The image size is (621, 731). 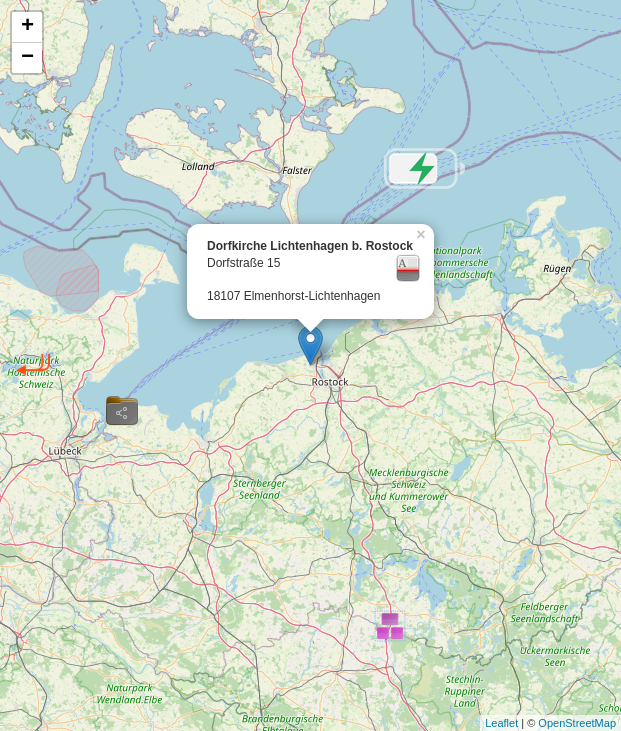 I want to click on select all items in the current view, so click(x=390, y=626).